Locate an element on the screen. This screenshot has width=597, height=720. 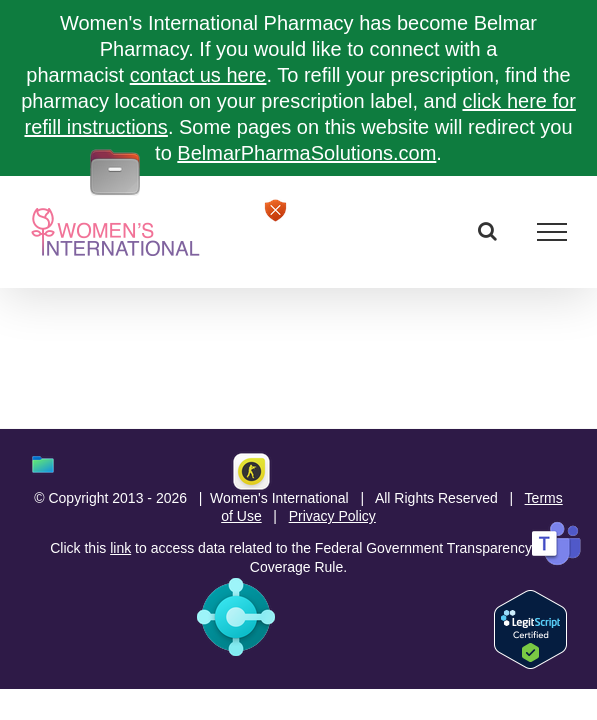
open the files application is located at coordinates (115, 172).